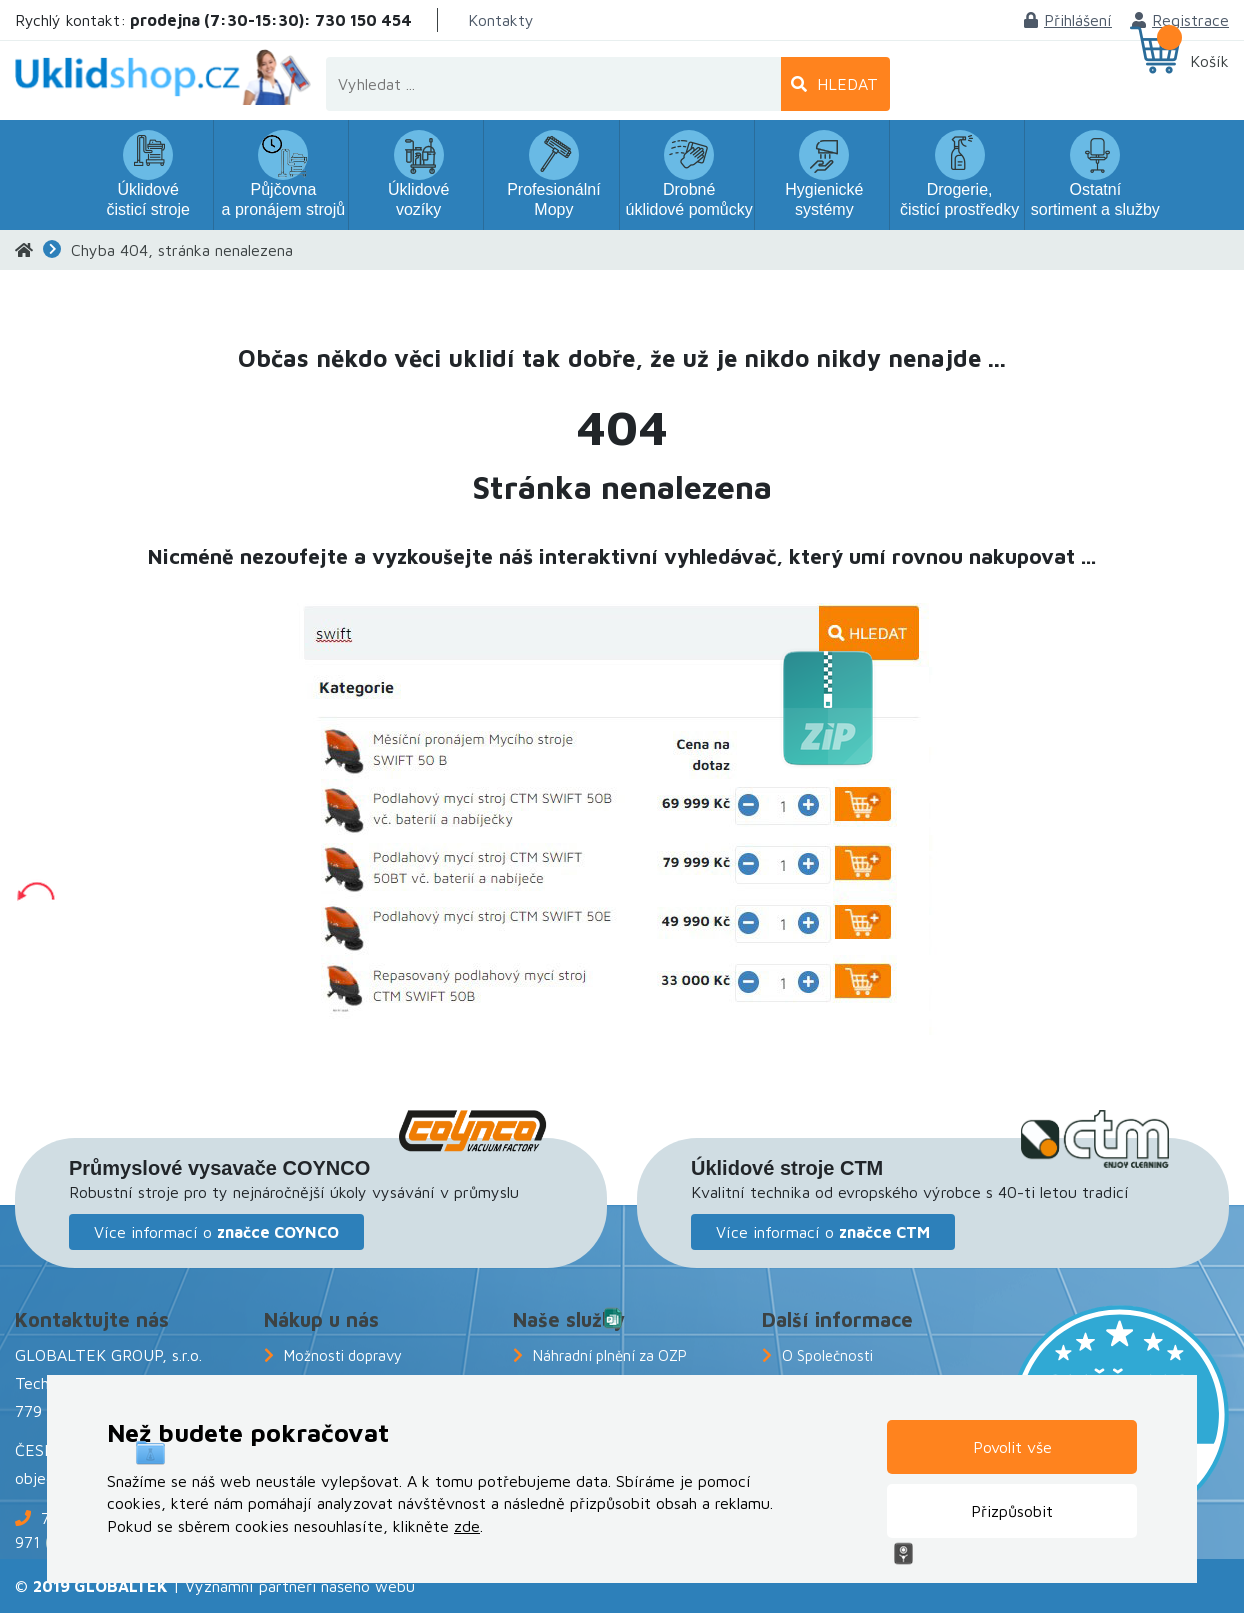 The width and height of the screenshot is (1244, 1613). What do you see at coordinates (150, 1452) in the screenshot?
I see `open the Antidote application folder` at bounding box center [150, 1452].